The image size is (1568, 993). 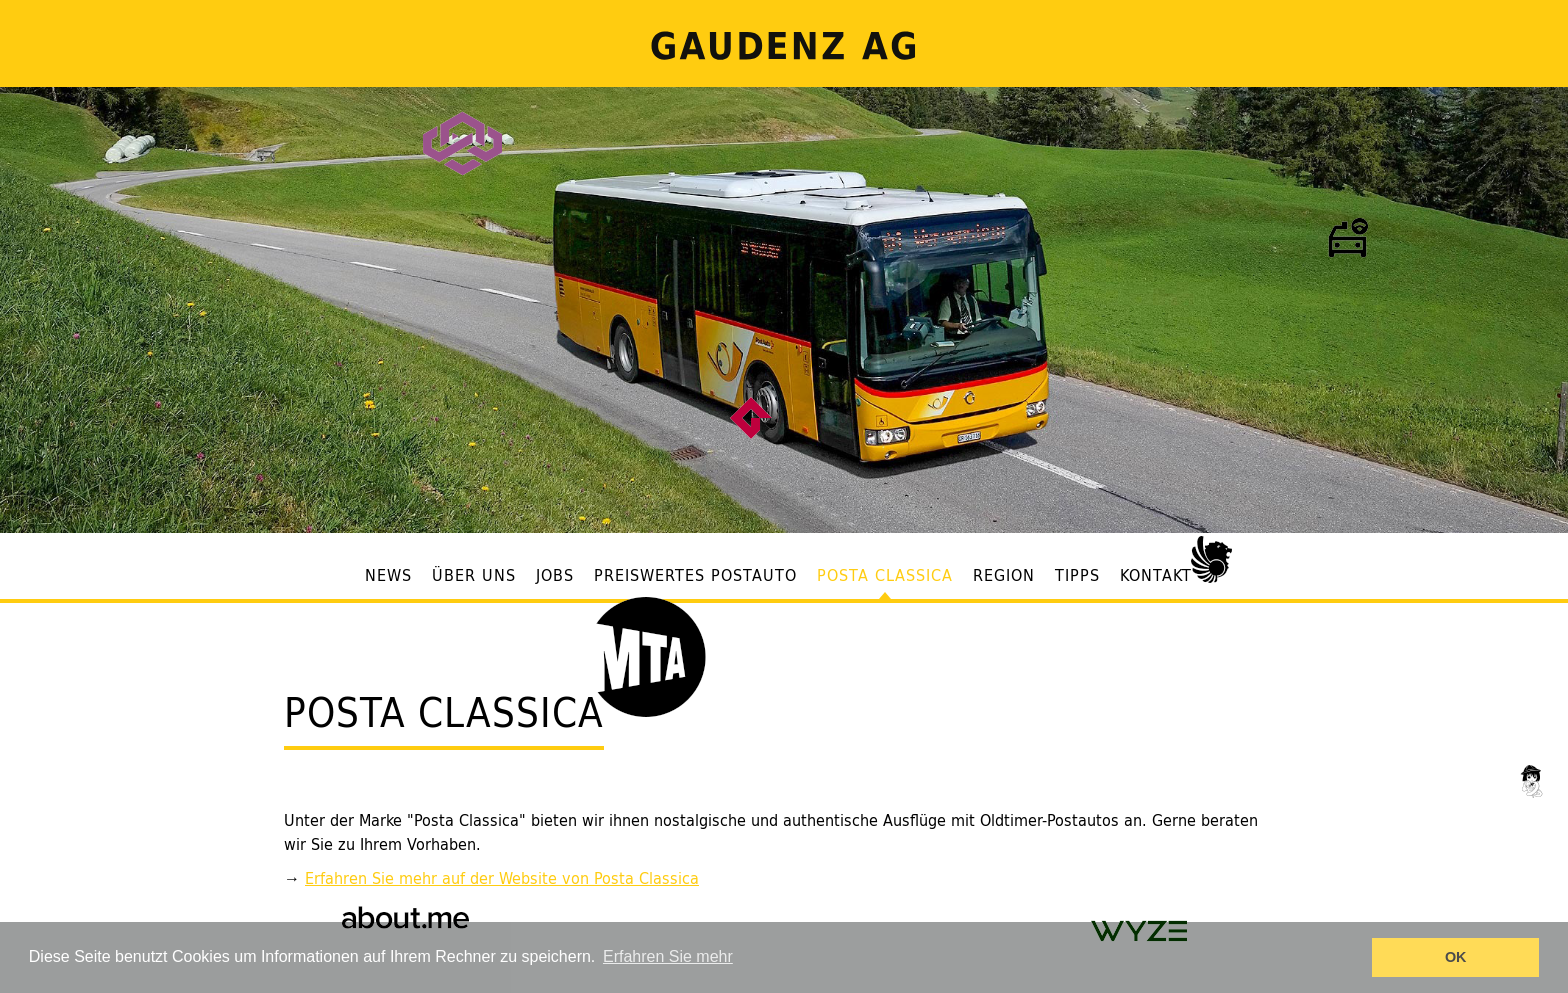 I want to click on lion air airline logo, so click(x=1211, y=559).